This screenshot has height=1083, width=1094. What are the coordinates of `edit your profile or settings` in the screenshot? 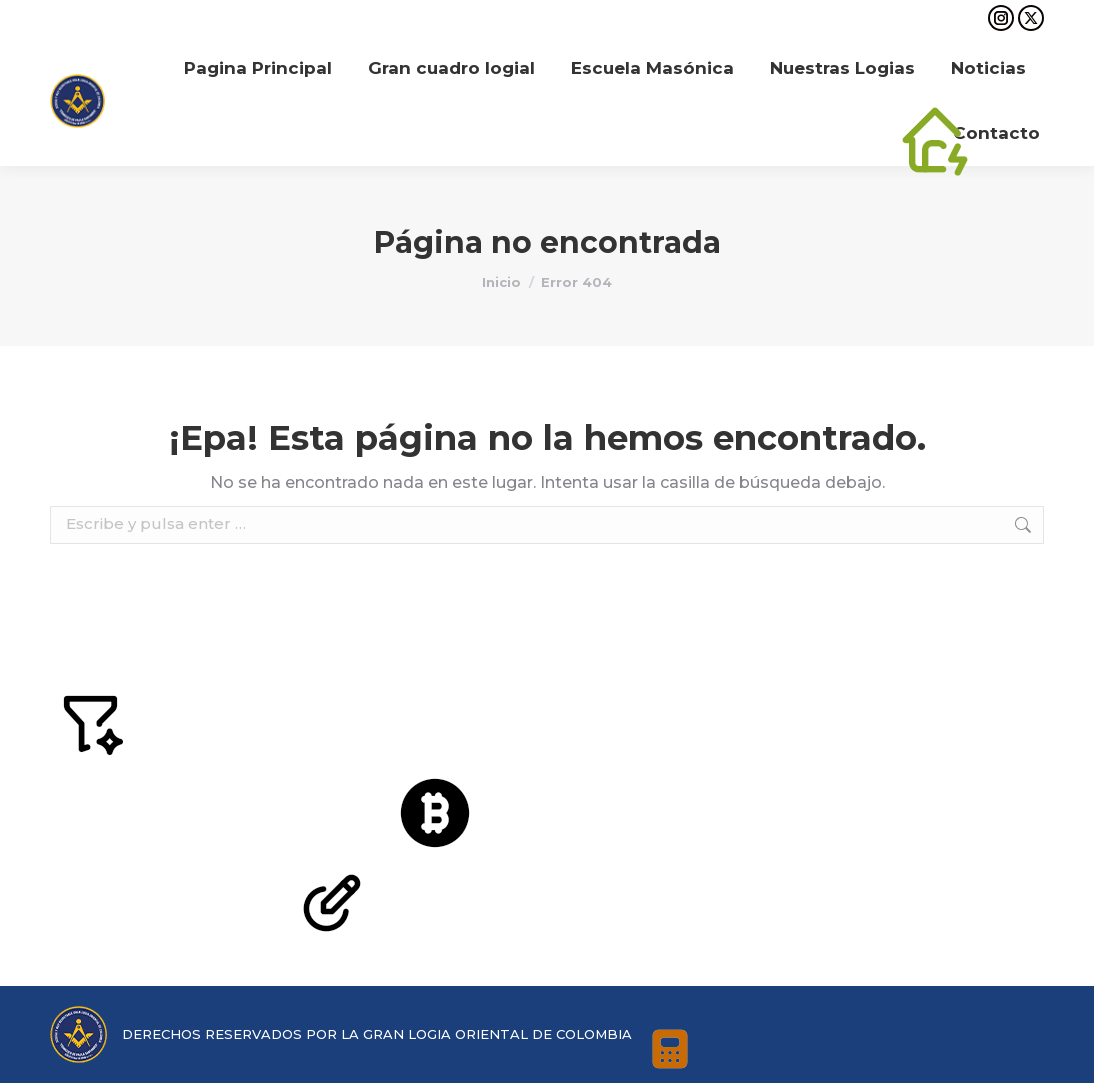 It's located at (332, 903).